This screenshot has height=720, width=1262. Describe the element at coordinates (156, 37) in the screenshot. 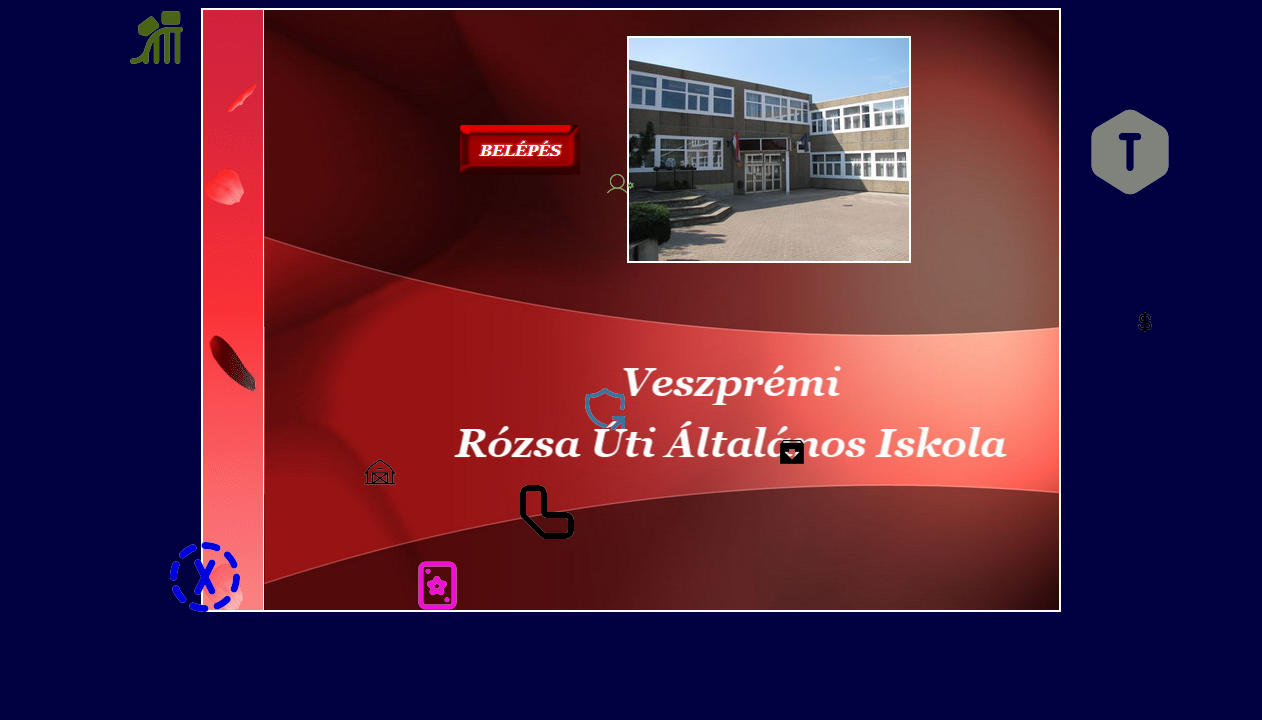

I see `access theme park or amusement park information` at that location.